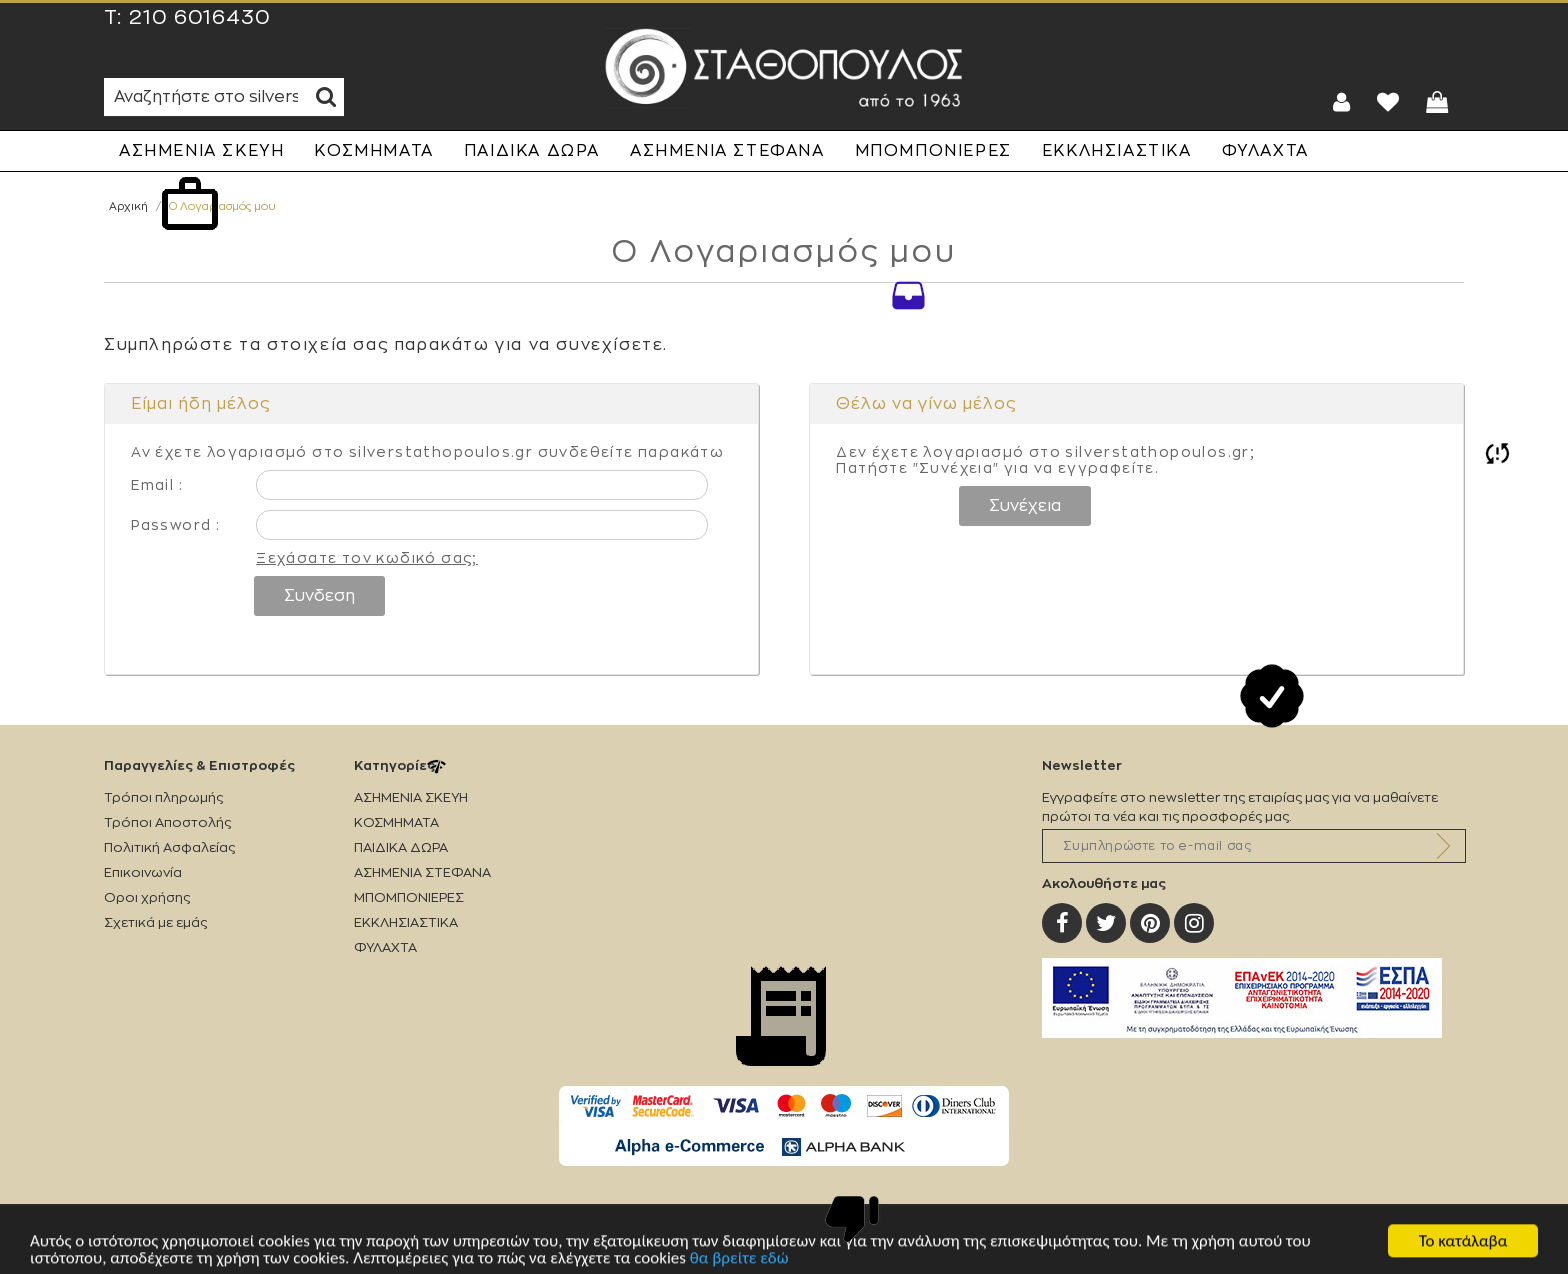 Image resolution: width=1568 pixels, height=1274 pixels. I want to click on view receipt or transaction details, so click(781, 1016).